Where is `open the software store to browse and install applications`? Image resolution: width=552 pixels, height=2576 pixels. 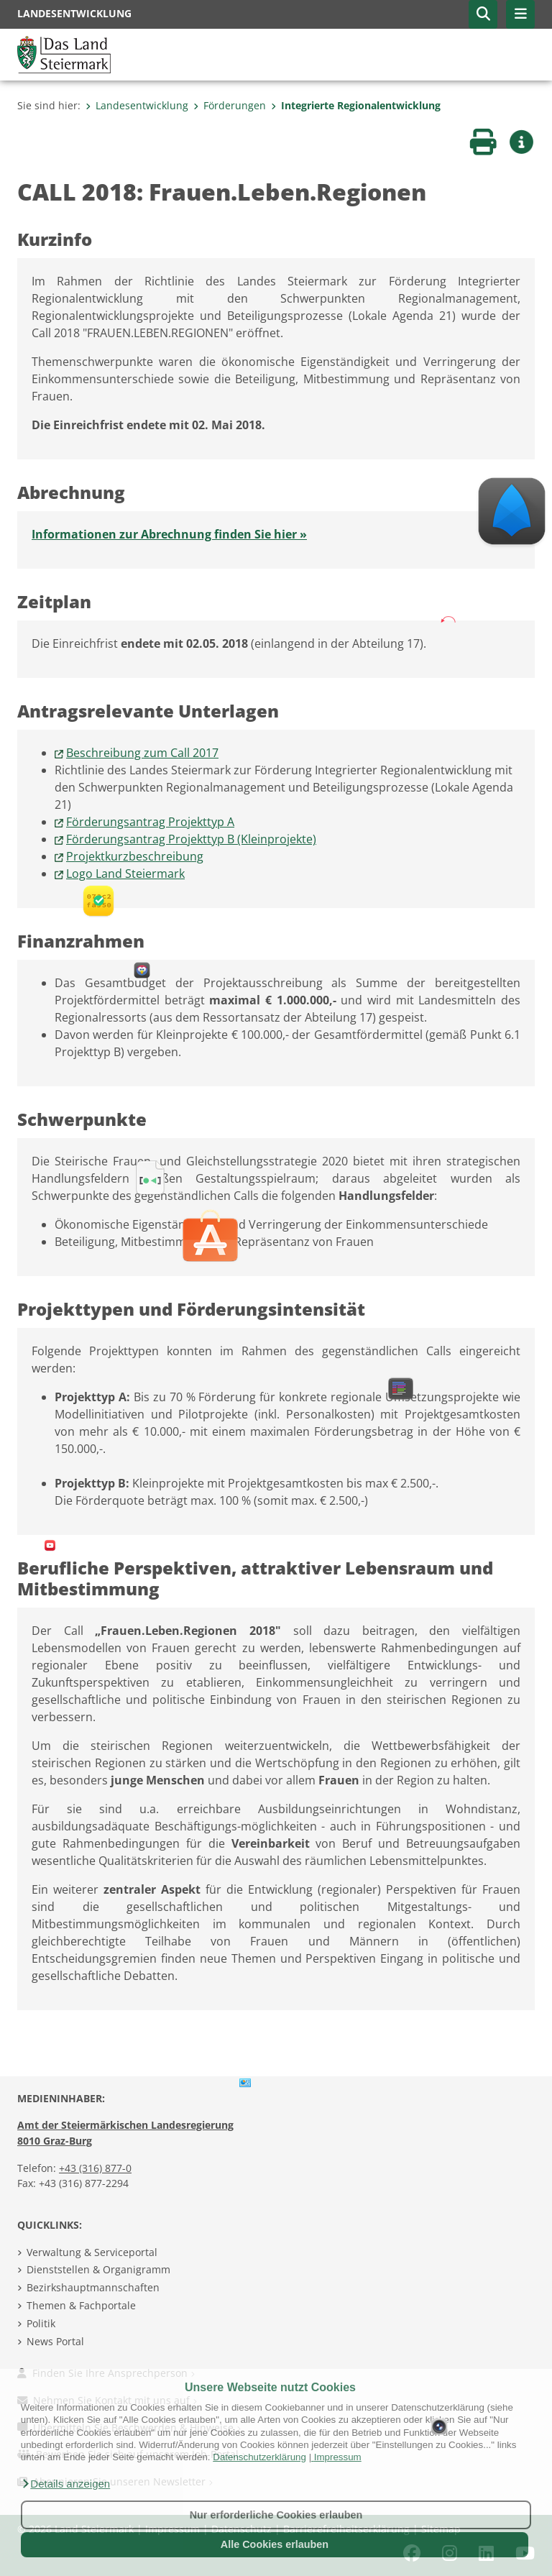
open the software store to browse and install applications is located at coordinates (210, 1239).